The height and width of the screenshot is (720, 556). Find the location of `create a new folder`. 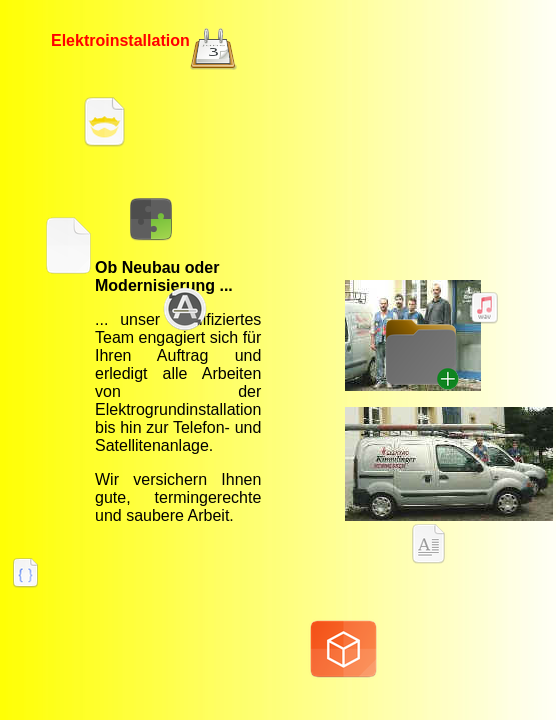

create a new folder is located at coordinates (421, 352).